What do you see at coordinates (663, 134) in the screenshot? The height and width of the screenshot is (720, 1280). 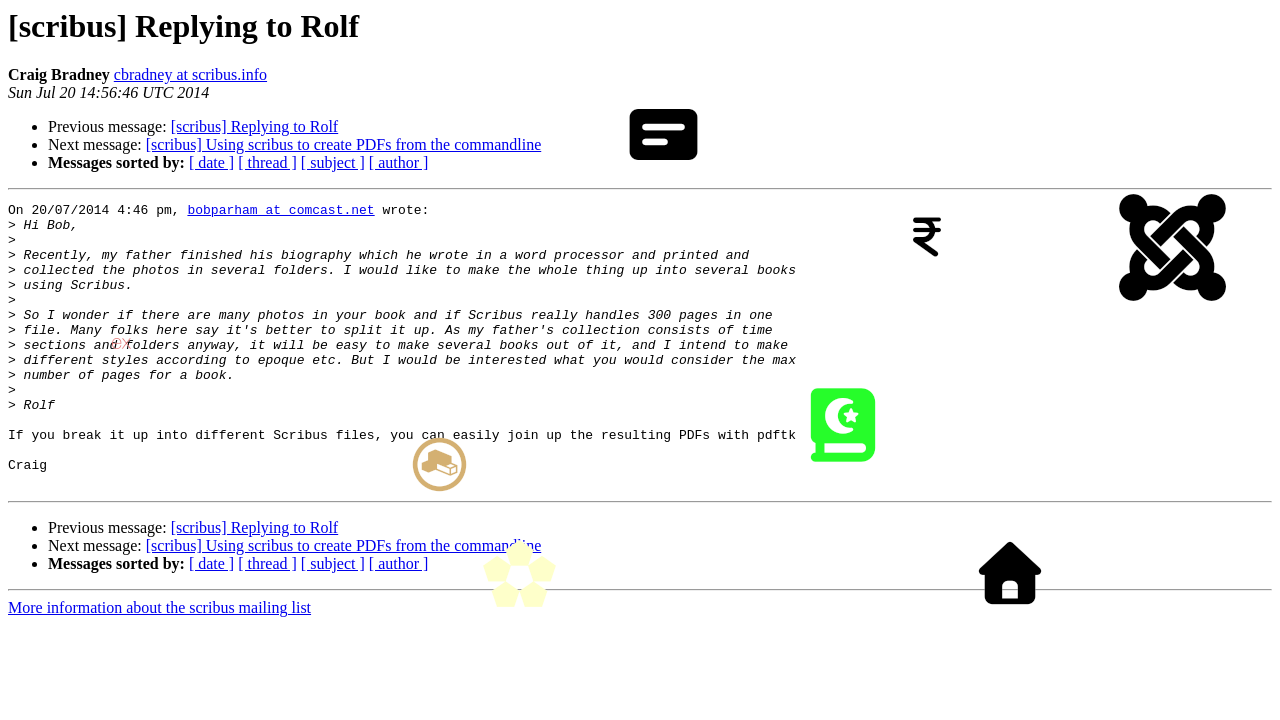 I see `view payment or check details` at bounding box center [663, 134].